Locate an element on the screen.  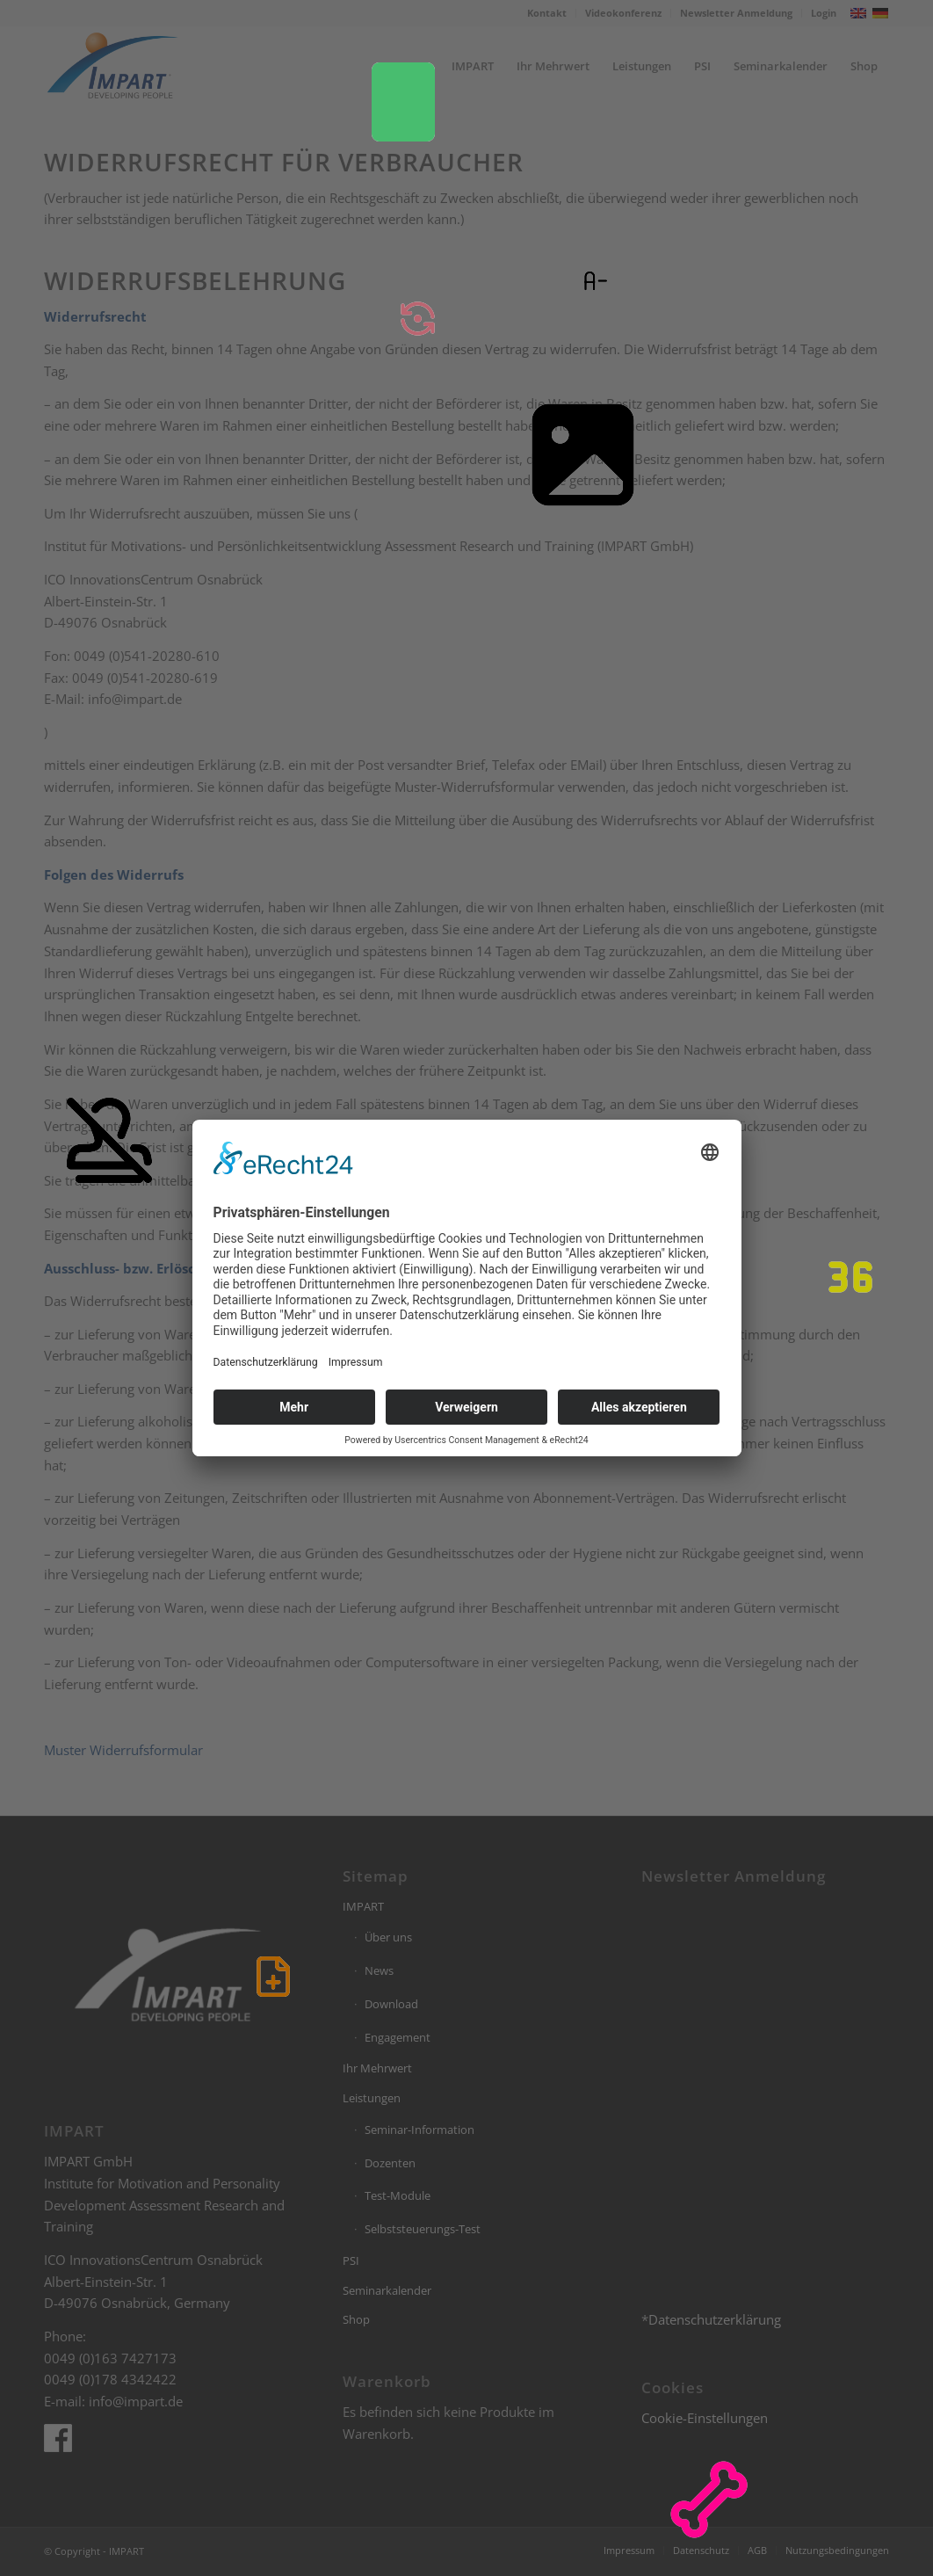
view image or photo is located at coordinates (582, 454).